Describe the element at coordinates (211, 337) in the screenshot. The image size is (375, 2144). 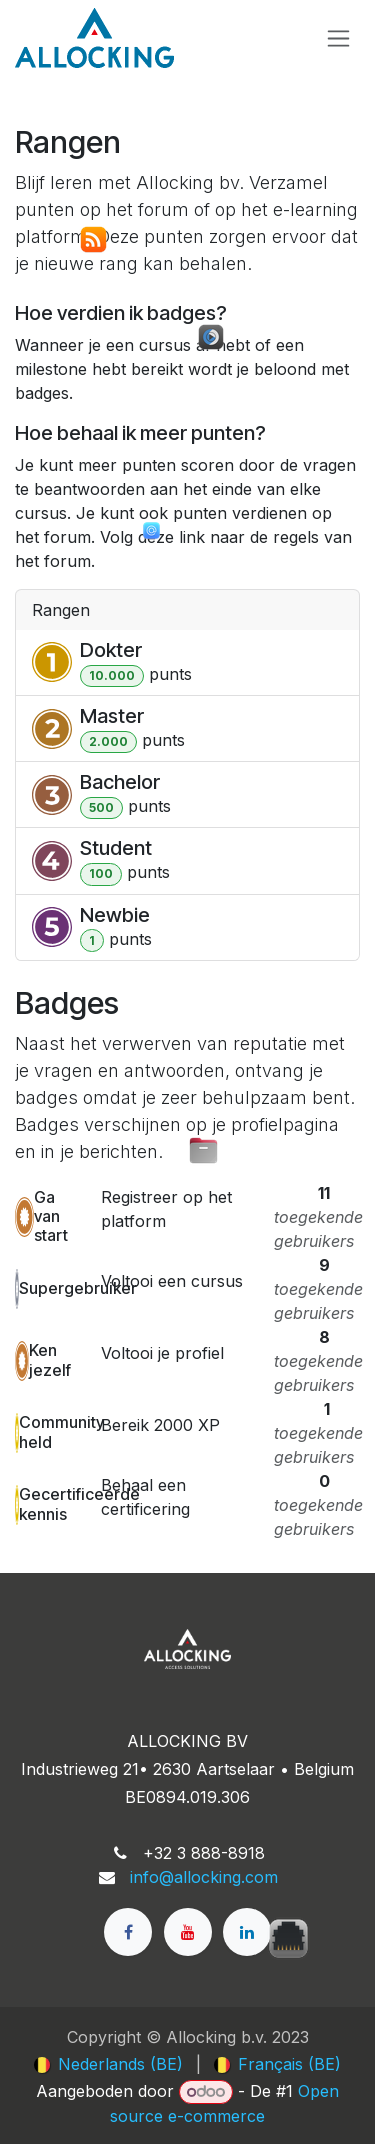
I see `open openshot video editor` at that location.